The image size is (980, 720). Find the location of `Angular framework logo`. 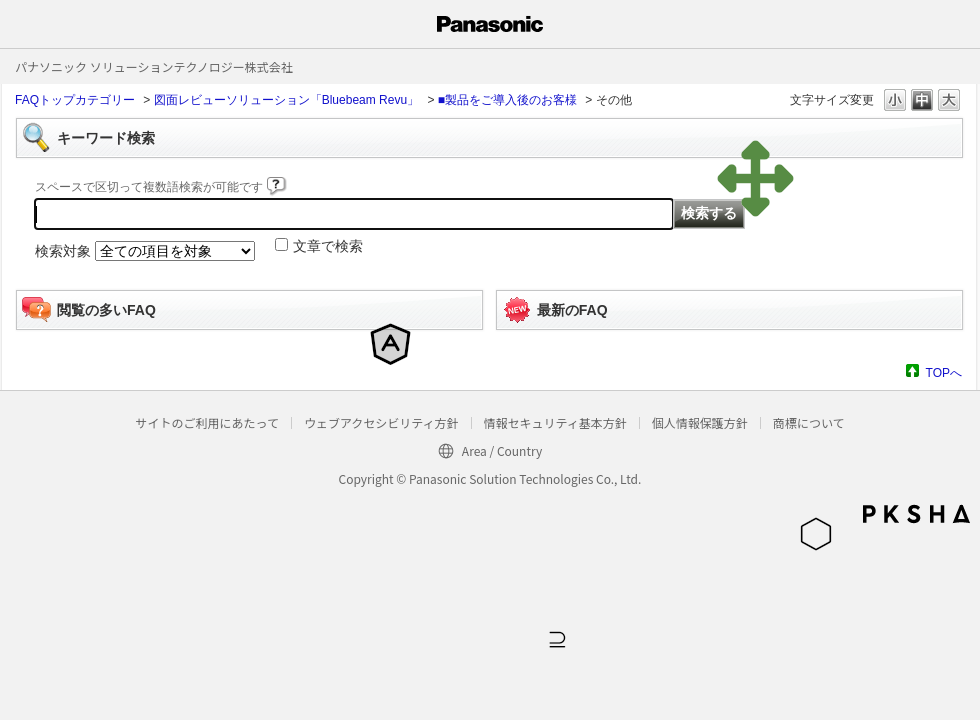

Angular framework logo is located at coordinates (390, 343).